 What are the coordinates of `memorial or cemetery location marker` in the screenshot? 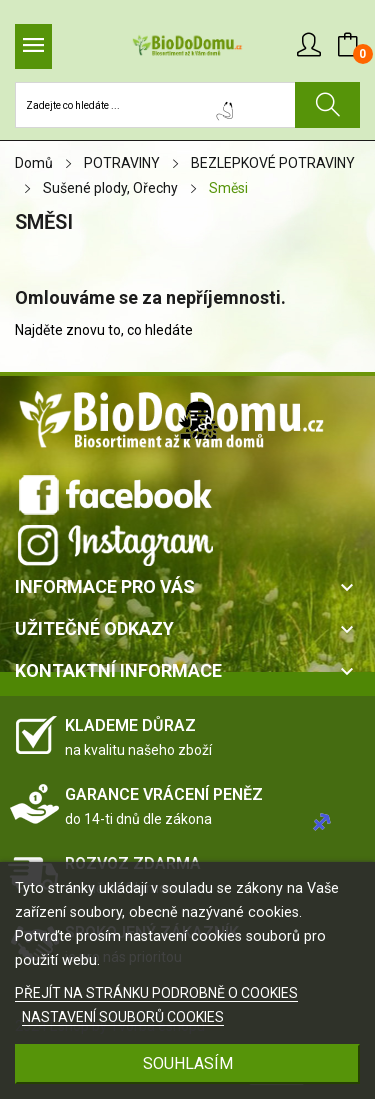 It's located at (198, 419).